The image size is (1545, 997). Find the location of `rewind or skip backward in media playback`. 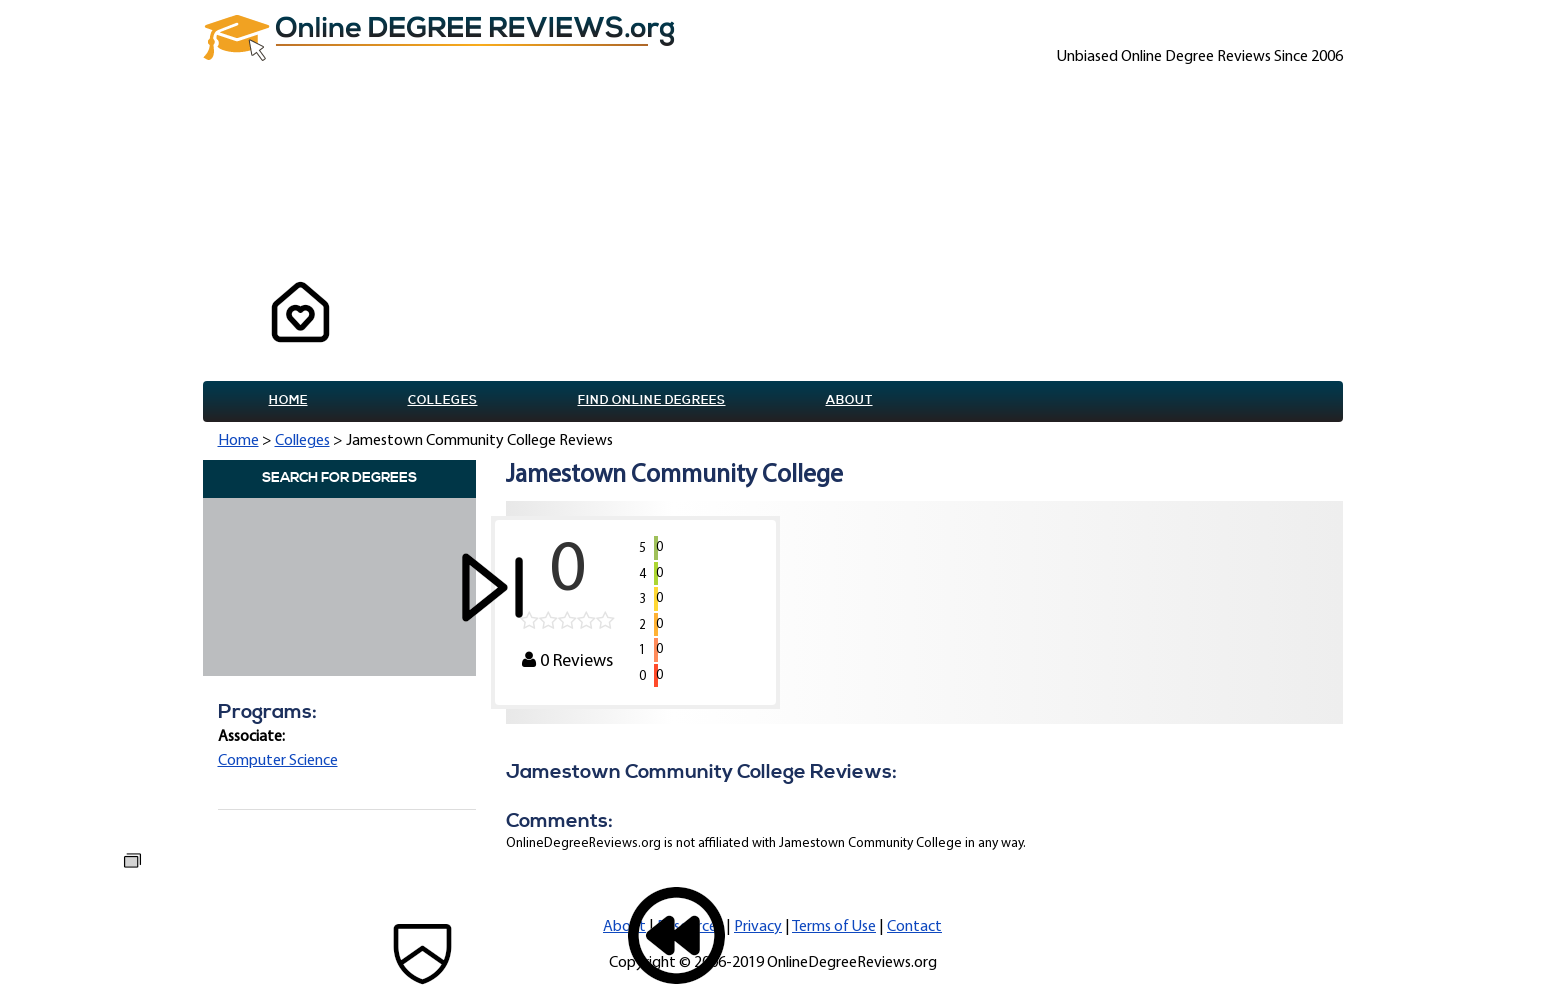

rewind or skip backward in media playback is located at coordinates (676, 935).